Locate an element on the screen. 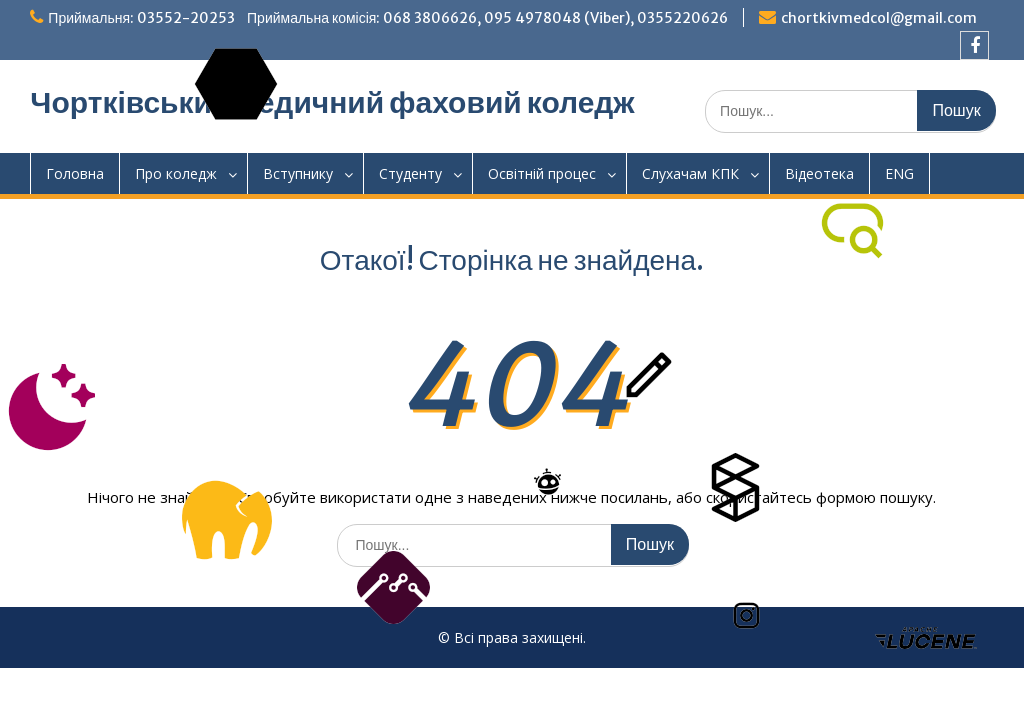  edit content or text is located at coordinates (649, 375).